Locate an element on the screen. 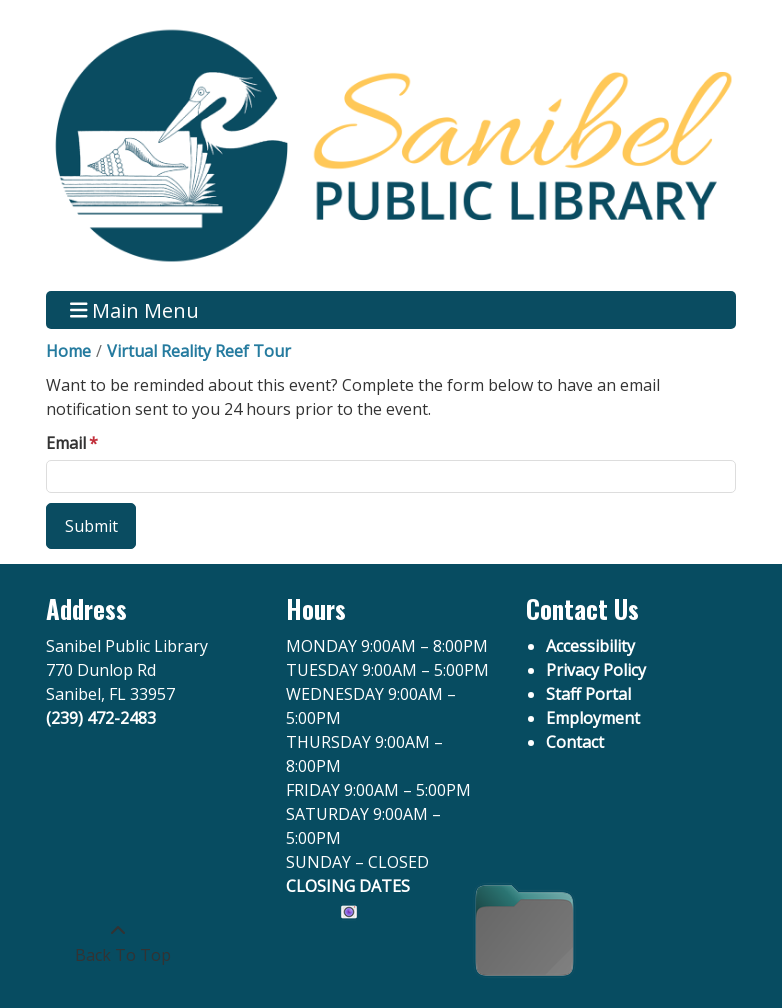 The width and height of the screenshot is (782, 1008). open webcamoid camera application is located at coordinates (349, 912).